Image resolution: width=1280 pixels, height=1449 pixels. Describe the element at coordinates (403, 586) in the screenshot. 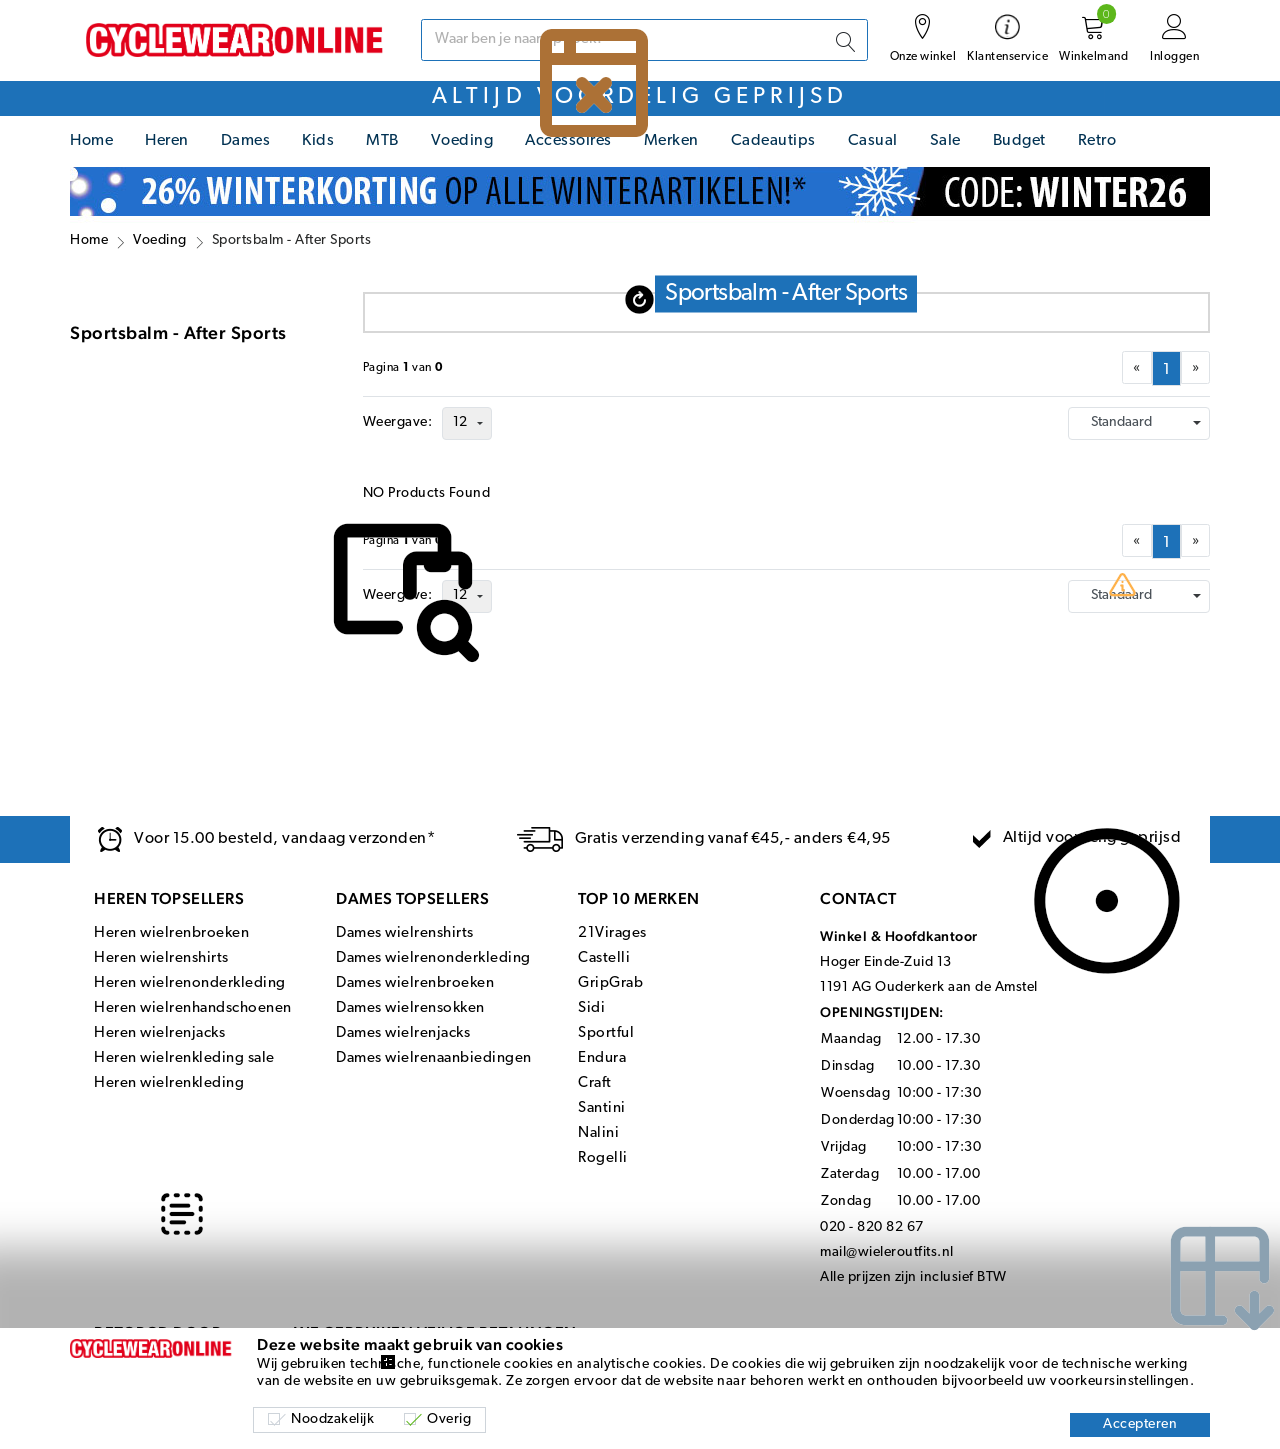

I see `search for connected devices` at that location.